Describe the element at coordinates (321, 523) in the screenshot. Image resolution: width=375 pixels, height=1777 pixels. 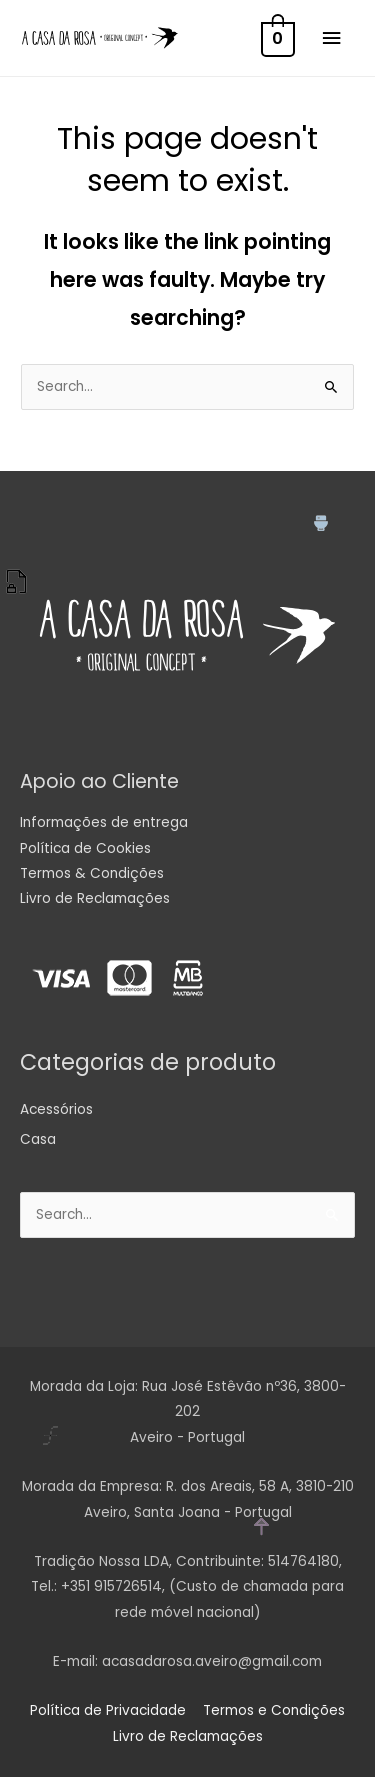
I see `locate nearby restrooms` at that location.